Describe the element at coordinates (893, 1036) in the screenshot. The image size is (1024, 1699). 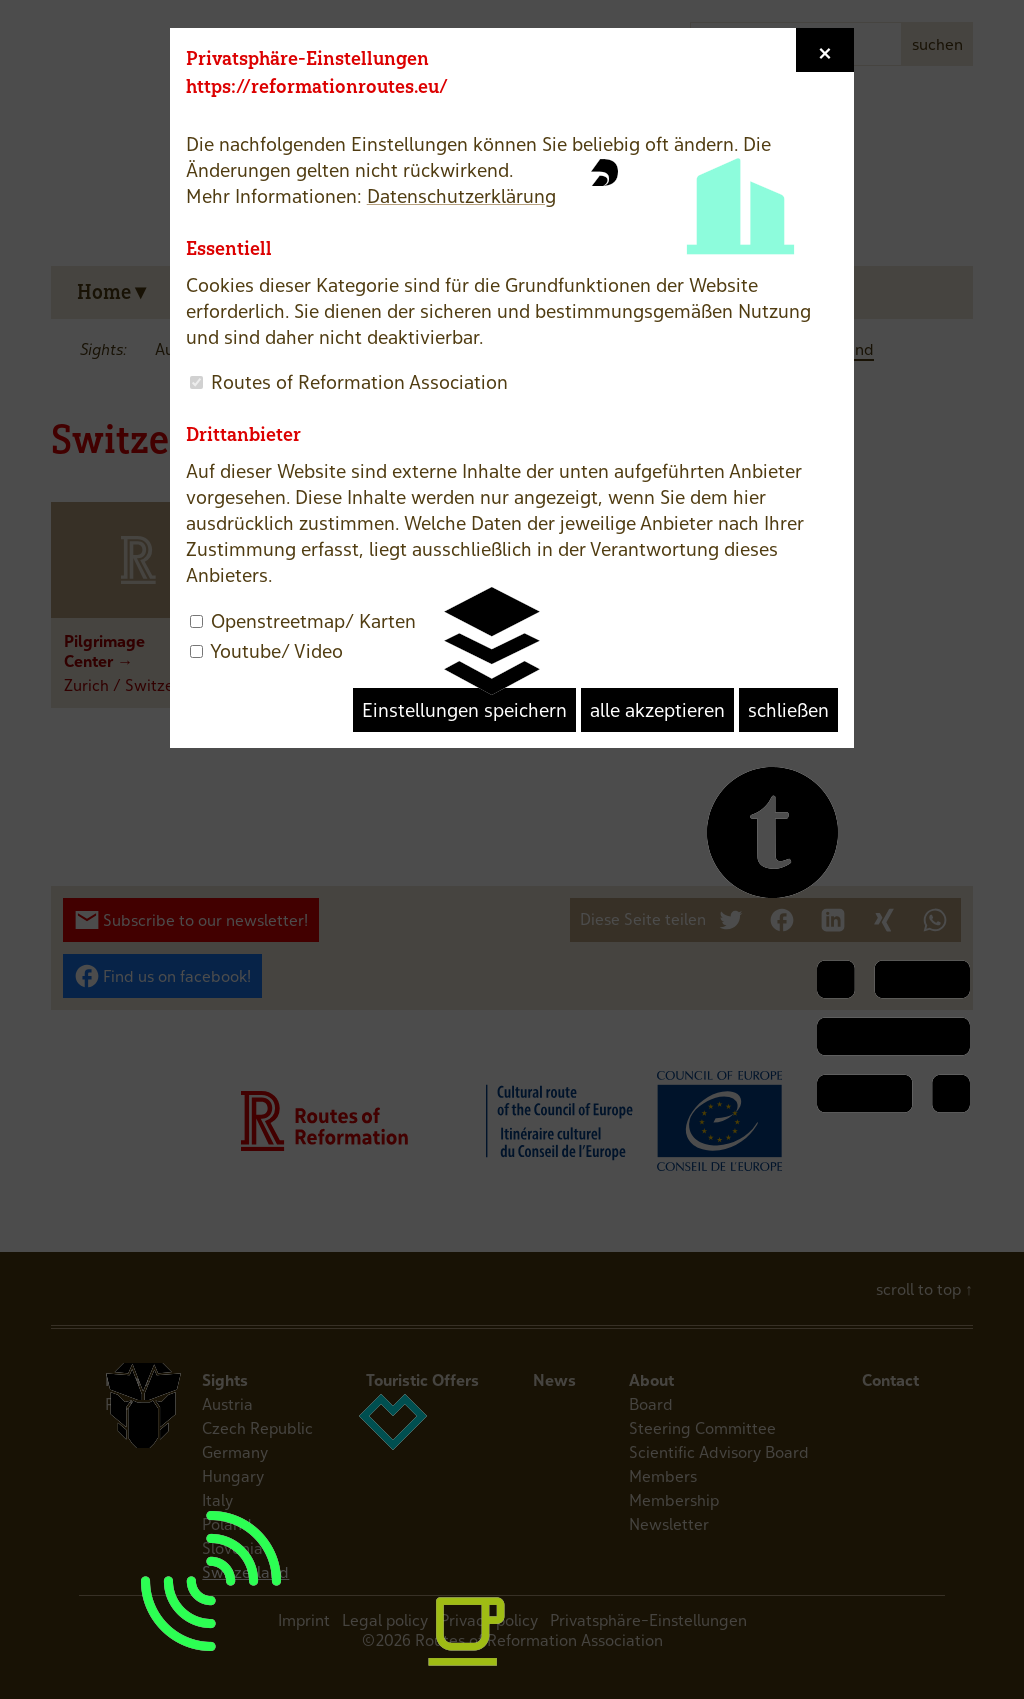
I see `open baserow database application` at that location.